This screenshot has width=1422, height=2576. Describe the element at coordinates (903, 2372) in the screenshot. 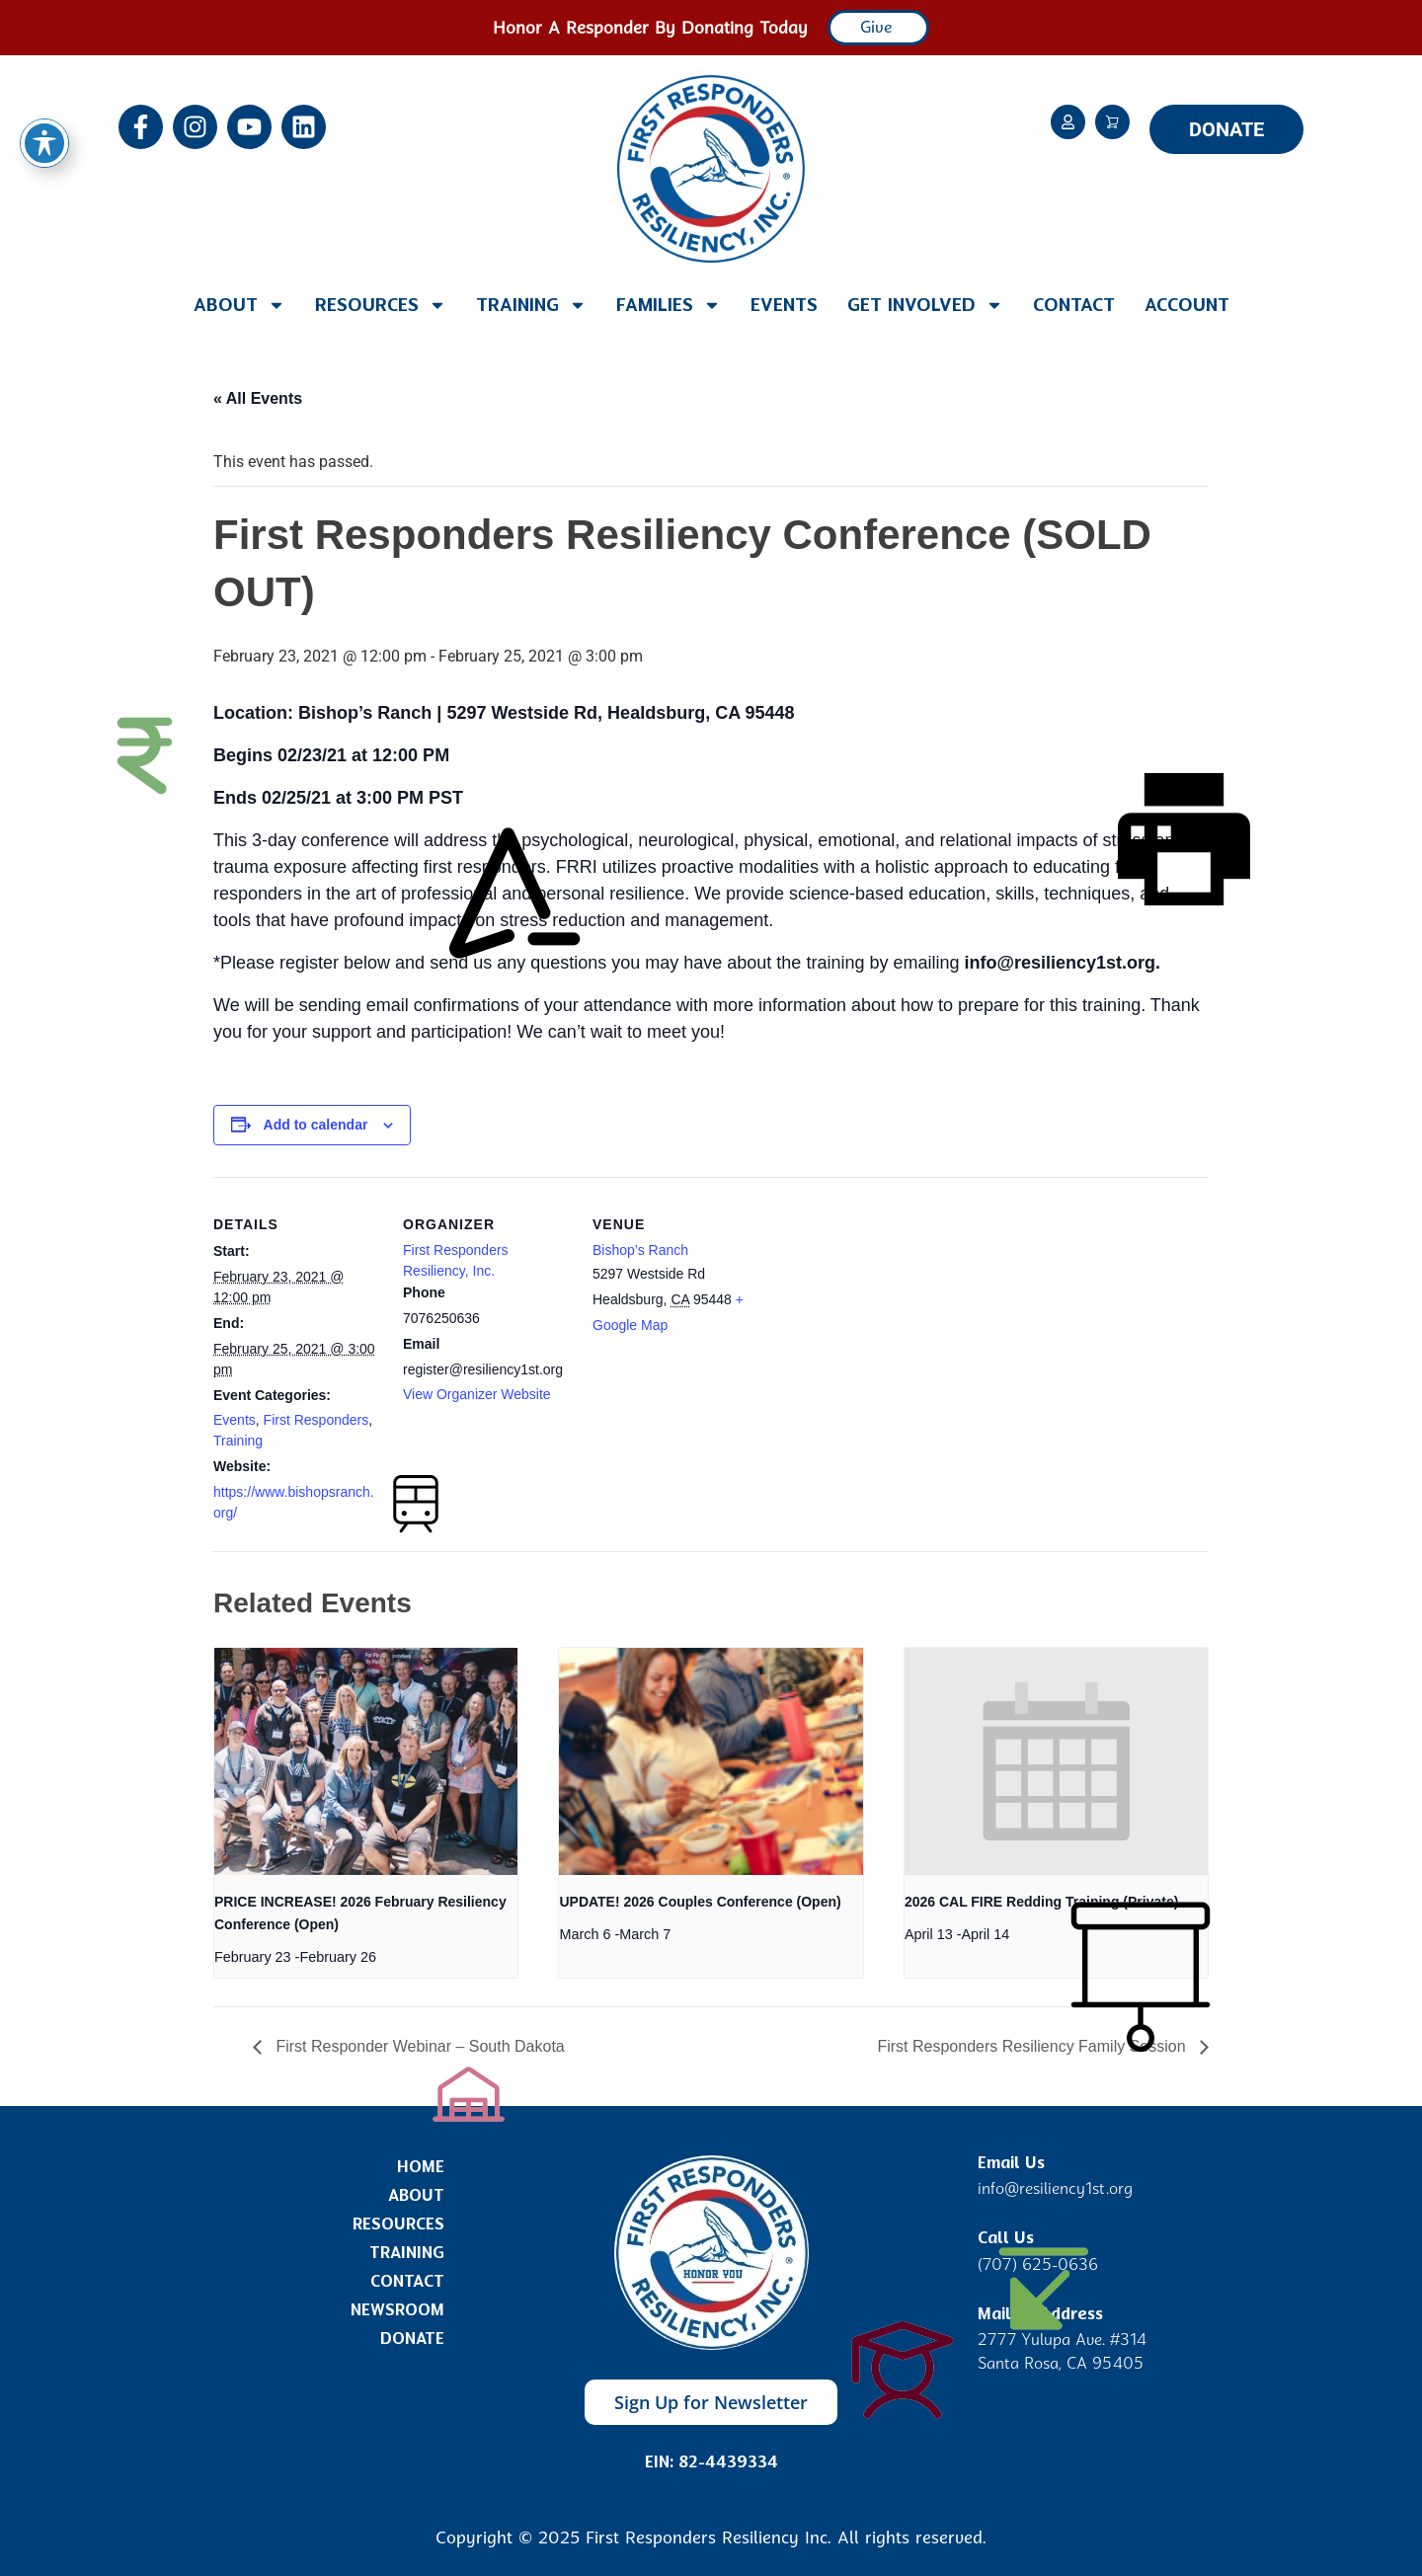

I see `view student profile` at that location.